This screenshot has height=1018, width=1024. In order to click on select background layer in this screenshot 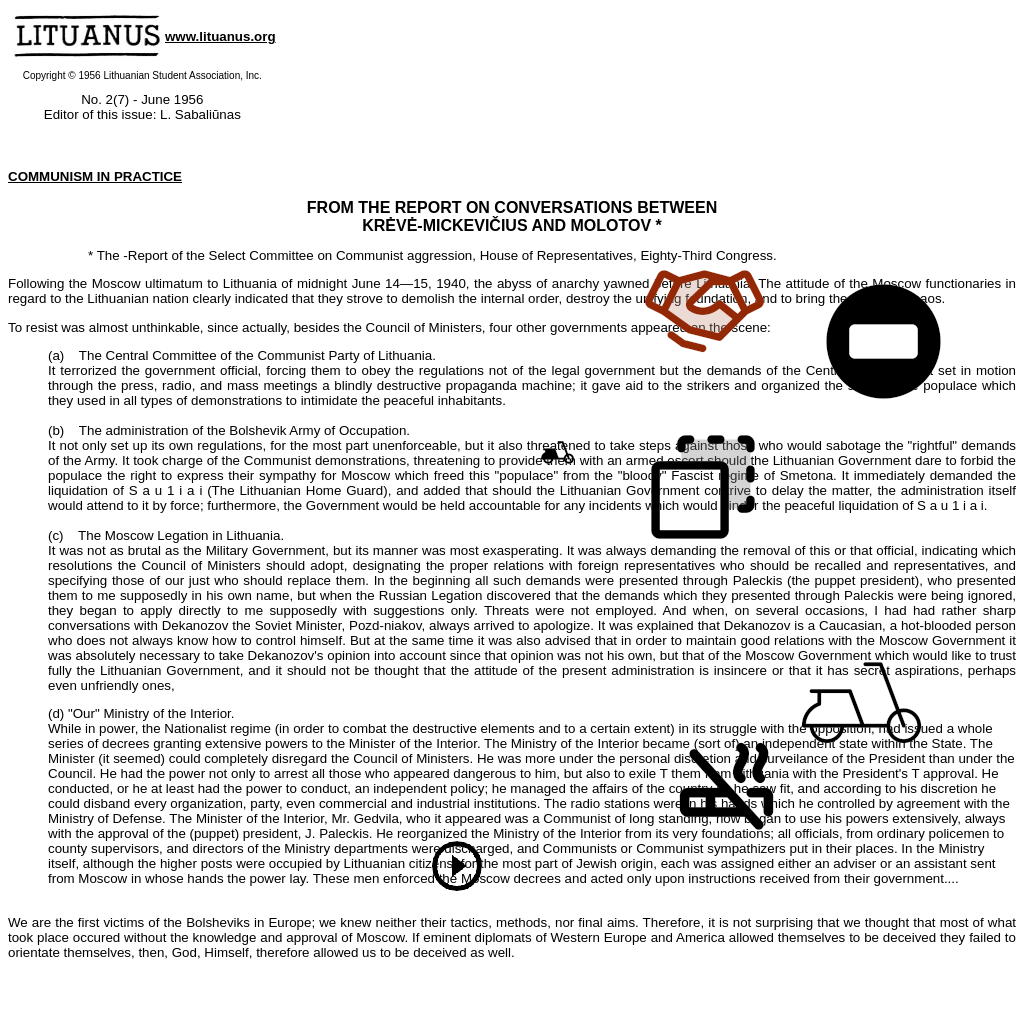, I will do `click(703, 487)`.